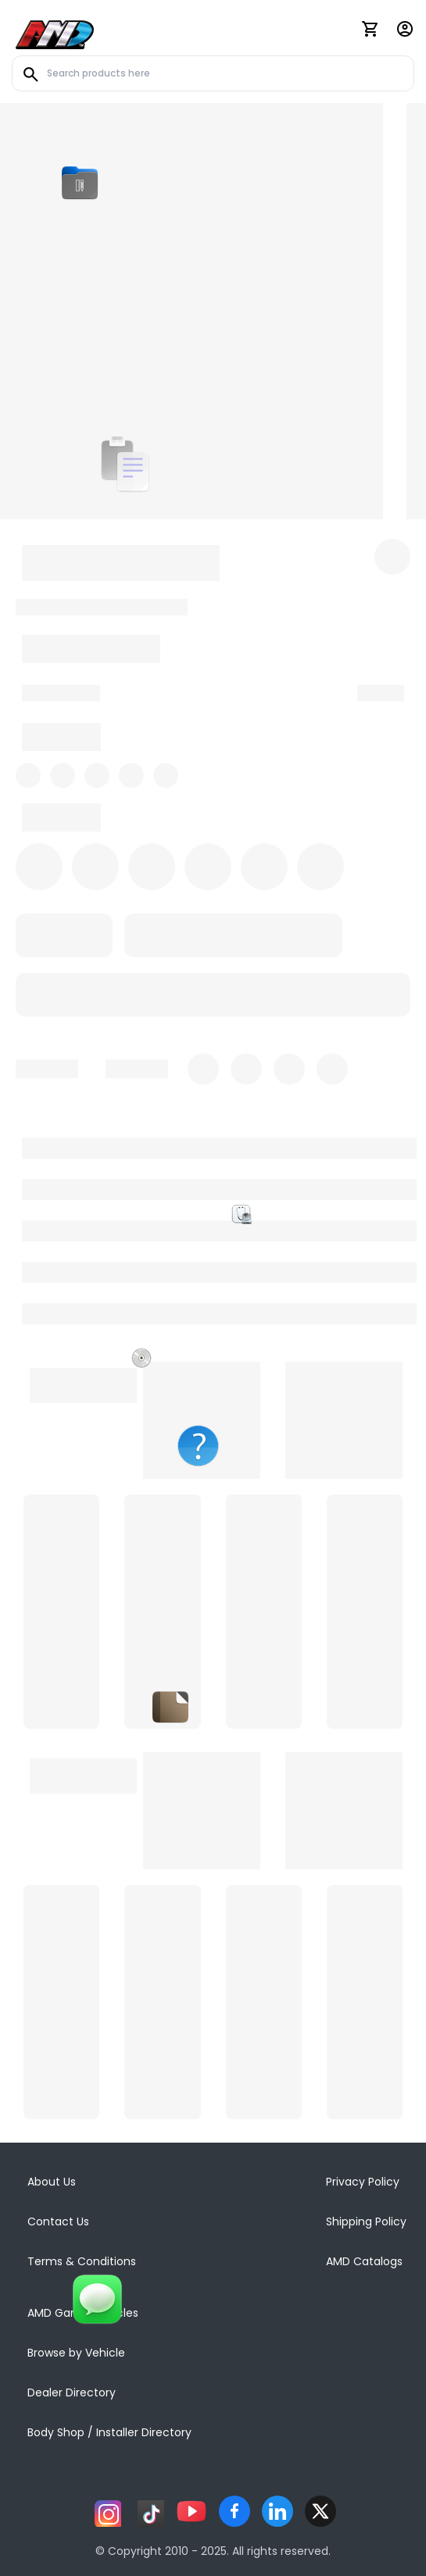 The width and height of the screenshot is (426, 2576). I want to click on access DVD or optical disc drive, so click(141, 1358).